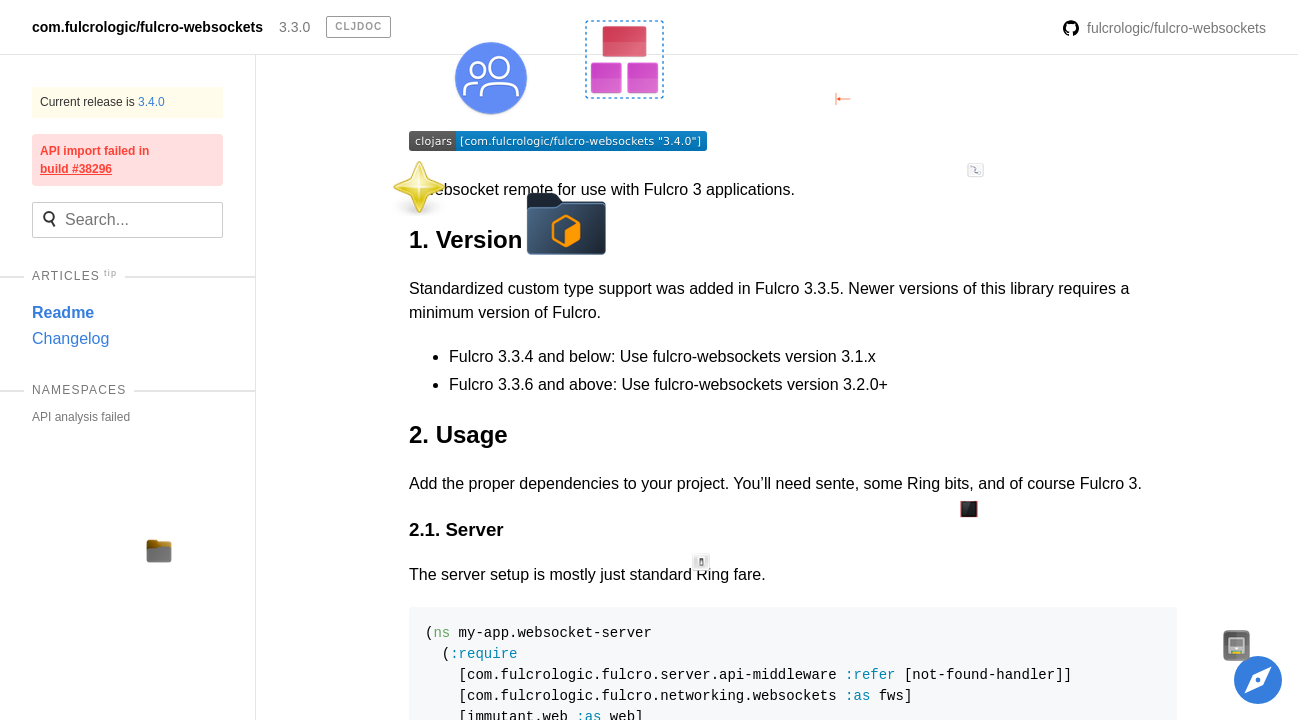  Describe the element at coordinates (419, 188) in the screenshot. I see `view information about this application` at that location.